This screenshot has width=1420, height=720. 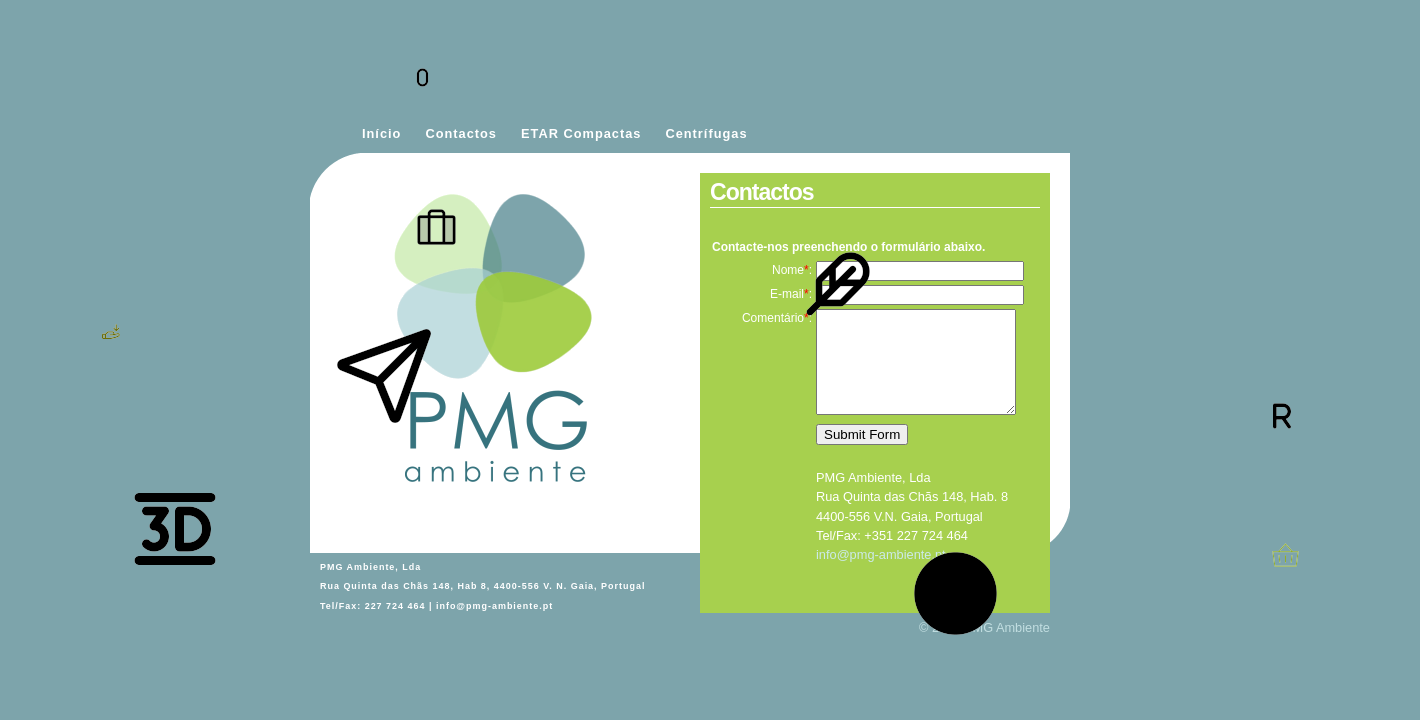 I want to click on view your shopping basket, so click(x=1285, y=556).